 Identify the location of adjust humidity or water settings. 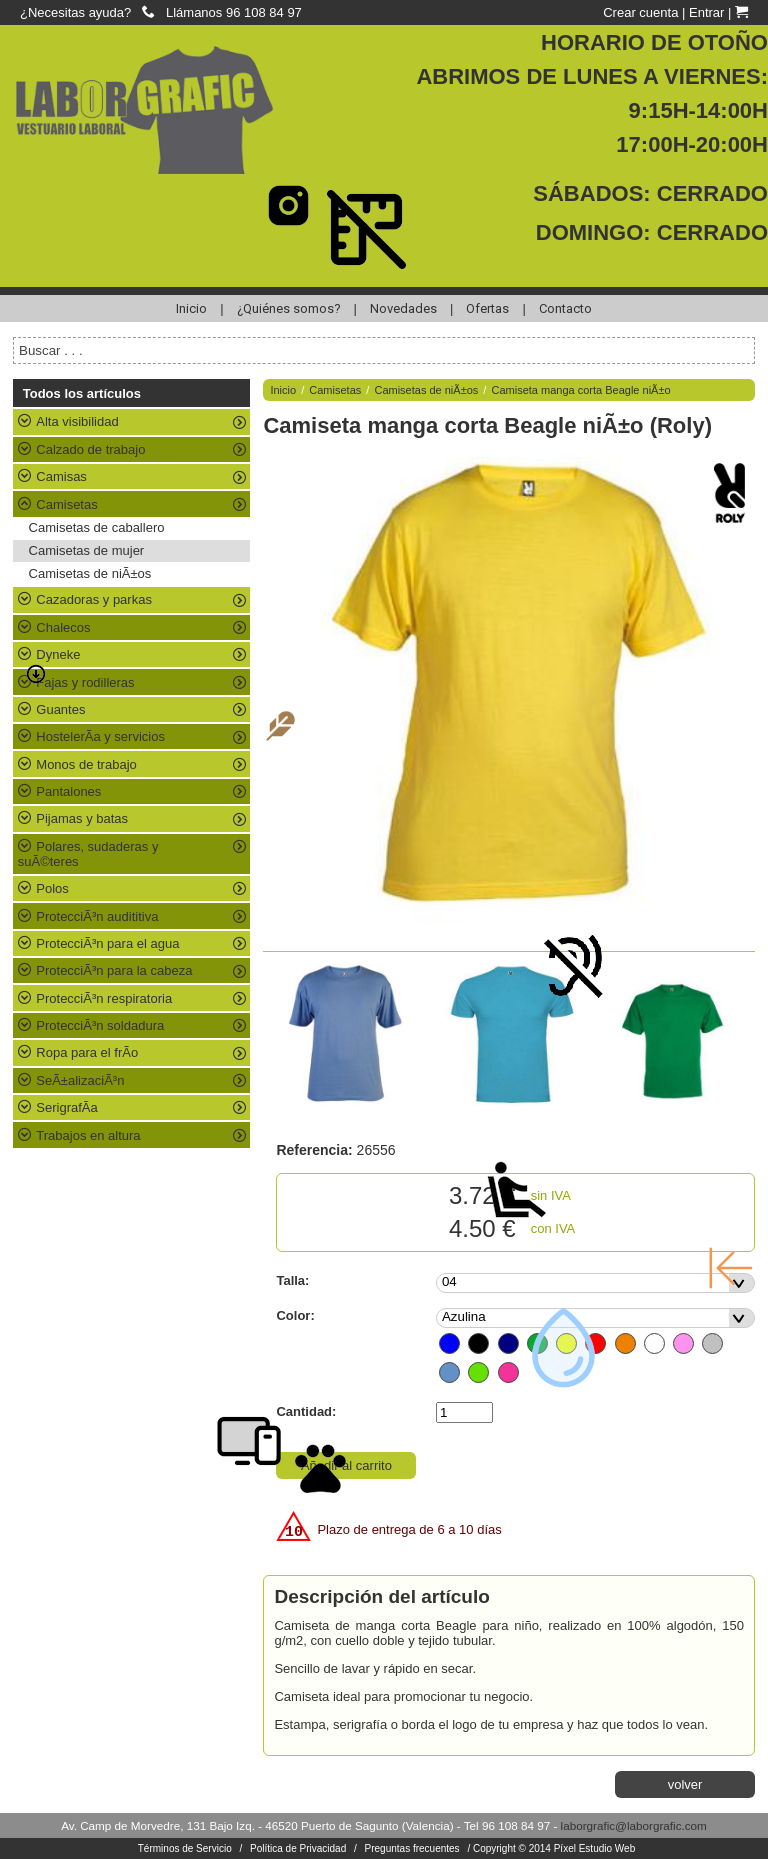
(563, 1350).